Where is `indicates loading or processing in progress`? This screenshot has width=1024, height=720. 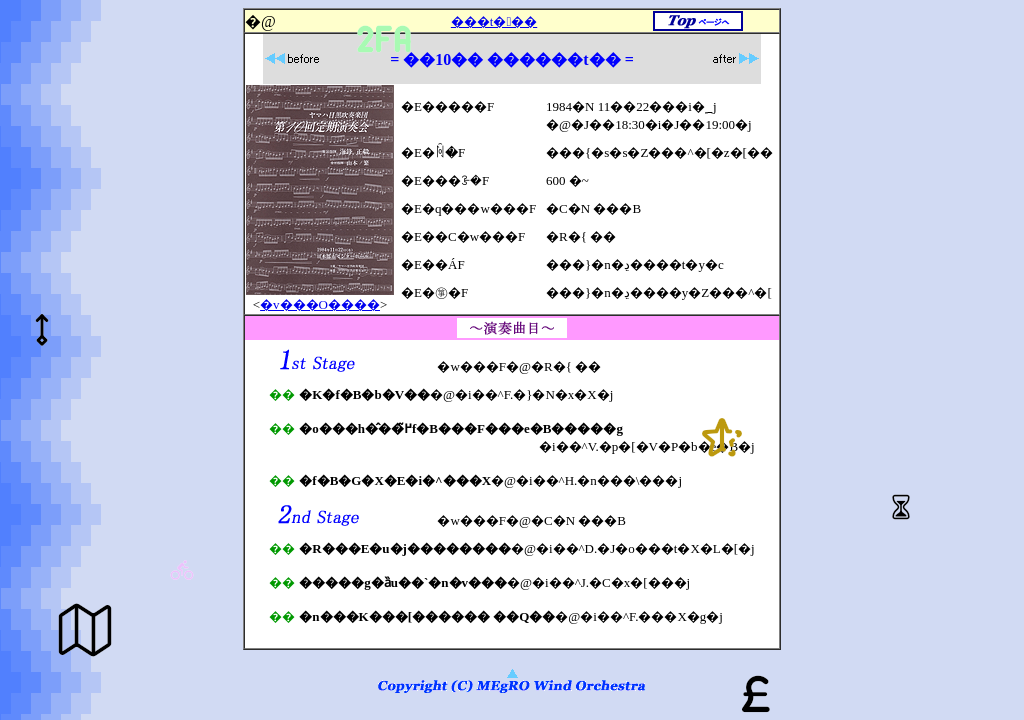 indicates loading or processing in progress is located at coordinates (901, 507).